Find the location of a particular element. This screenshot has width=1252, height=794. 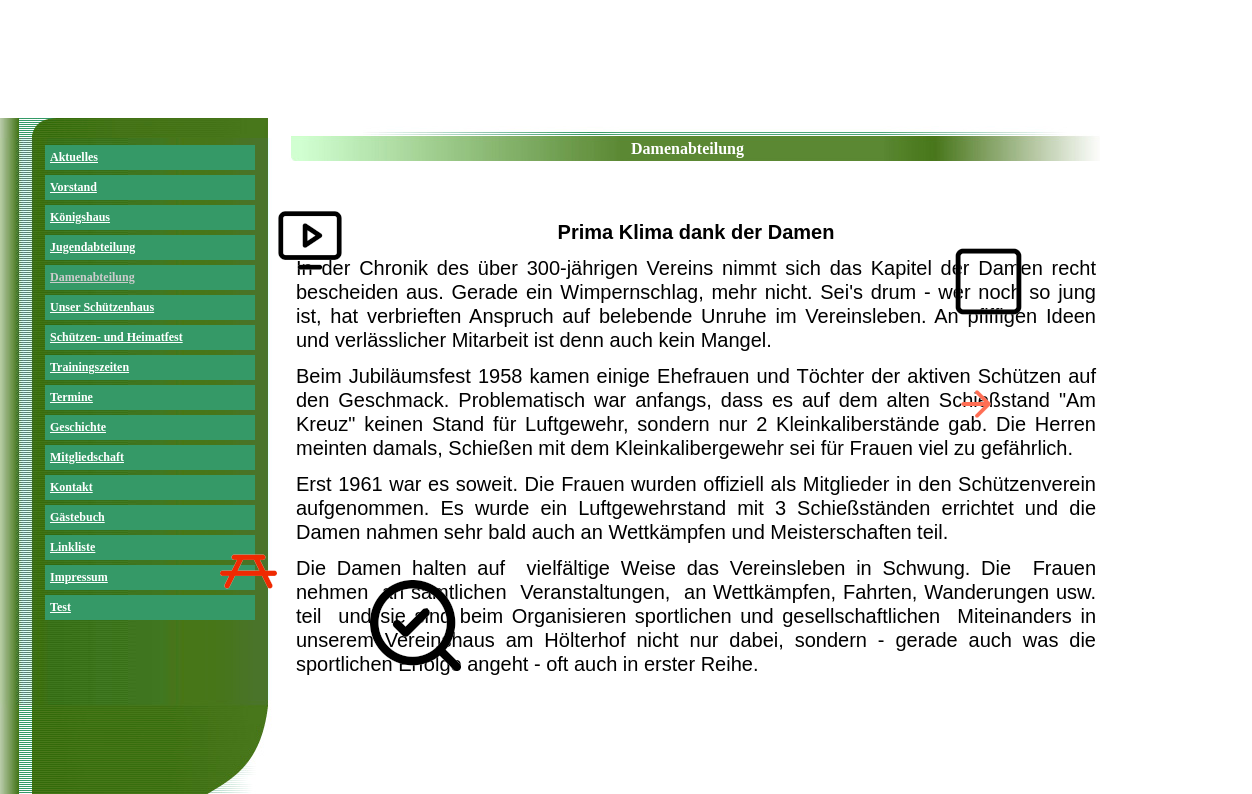

code scan completed successfully is located at coordinates (415, 625).